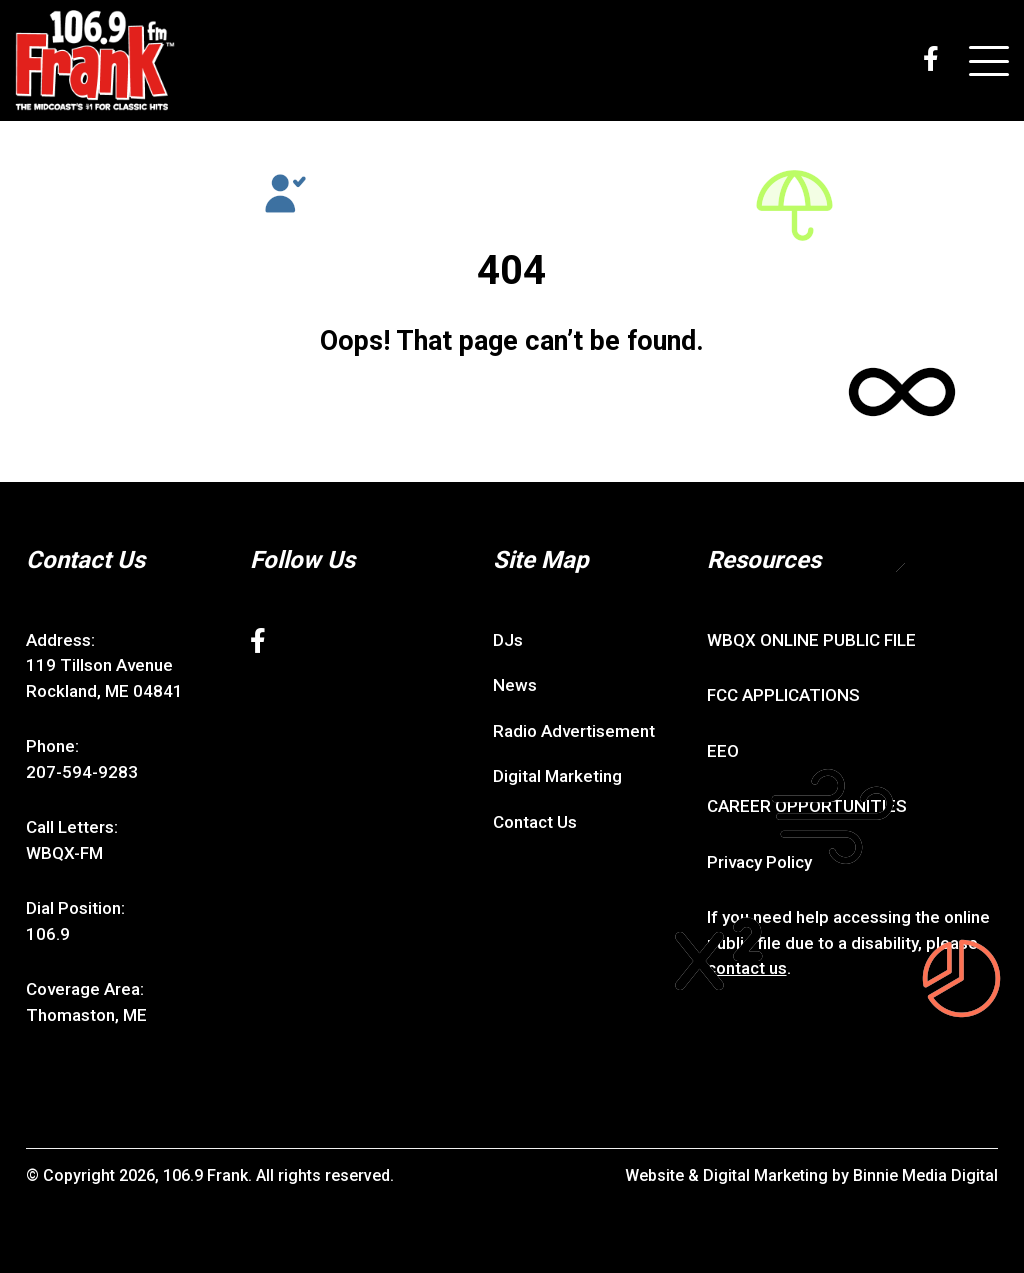 Image resolution: width=1024 pixels, height=1273 pixels. Describe the element at coordinates (920, 548) in the screenshot. I see `open chat or messaging` at that location.